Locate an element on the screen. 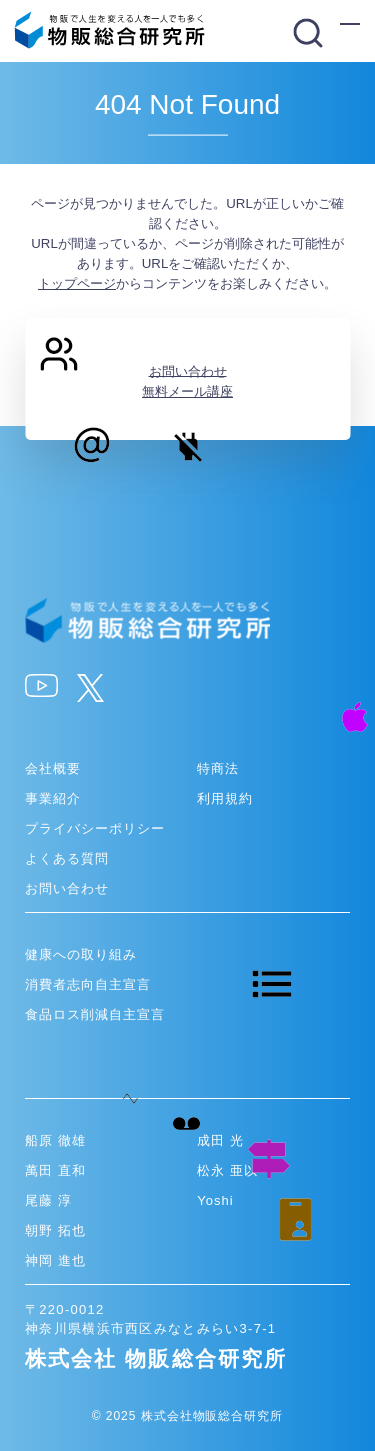 Image resolution: width=375 pixels, height=1451 pixels. sign in with Apple is located at coordinates (355, 717).